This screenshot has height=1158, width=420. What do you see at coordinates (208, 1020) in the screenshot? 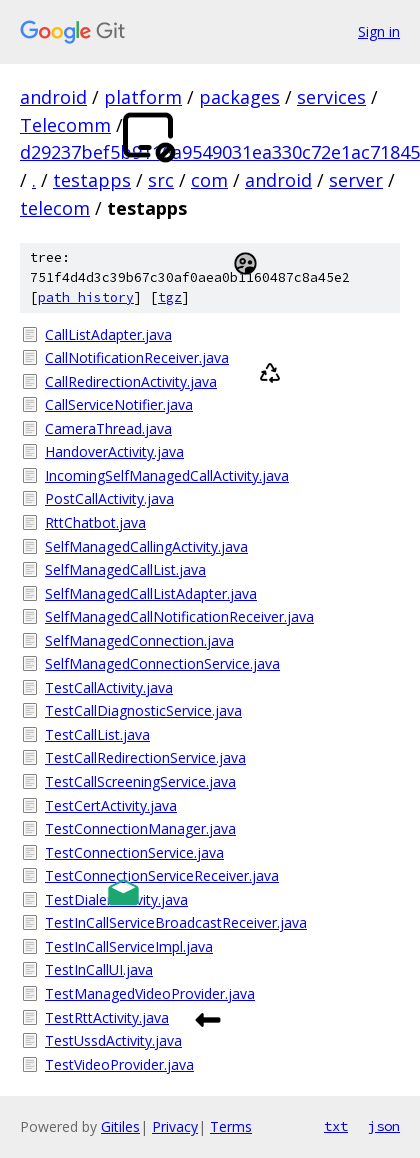
I see `go back to previous screen` at bounding box center [208, 1020].